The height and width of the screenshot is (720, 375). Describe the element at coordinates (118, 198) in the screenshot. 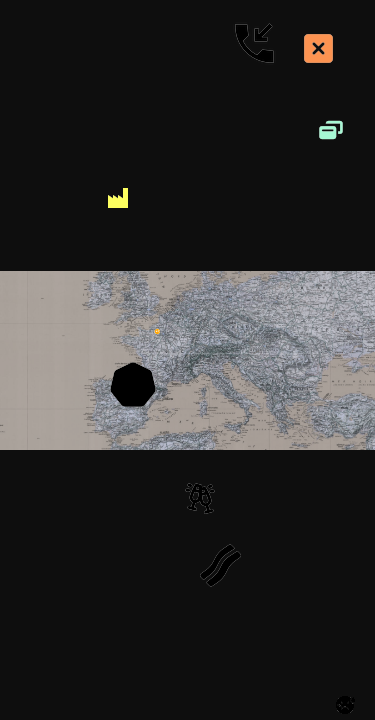

I see `view manufacturing or production settings` at that location.